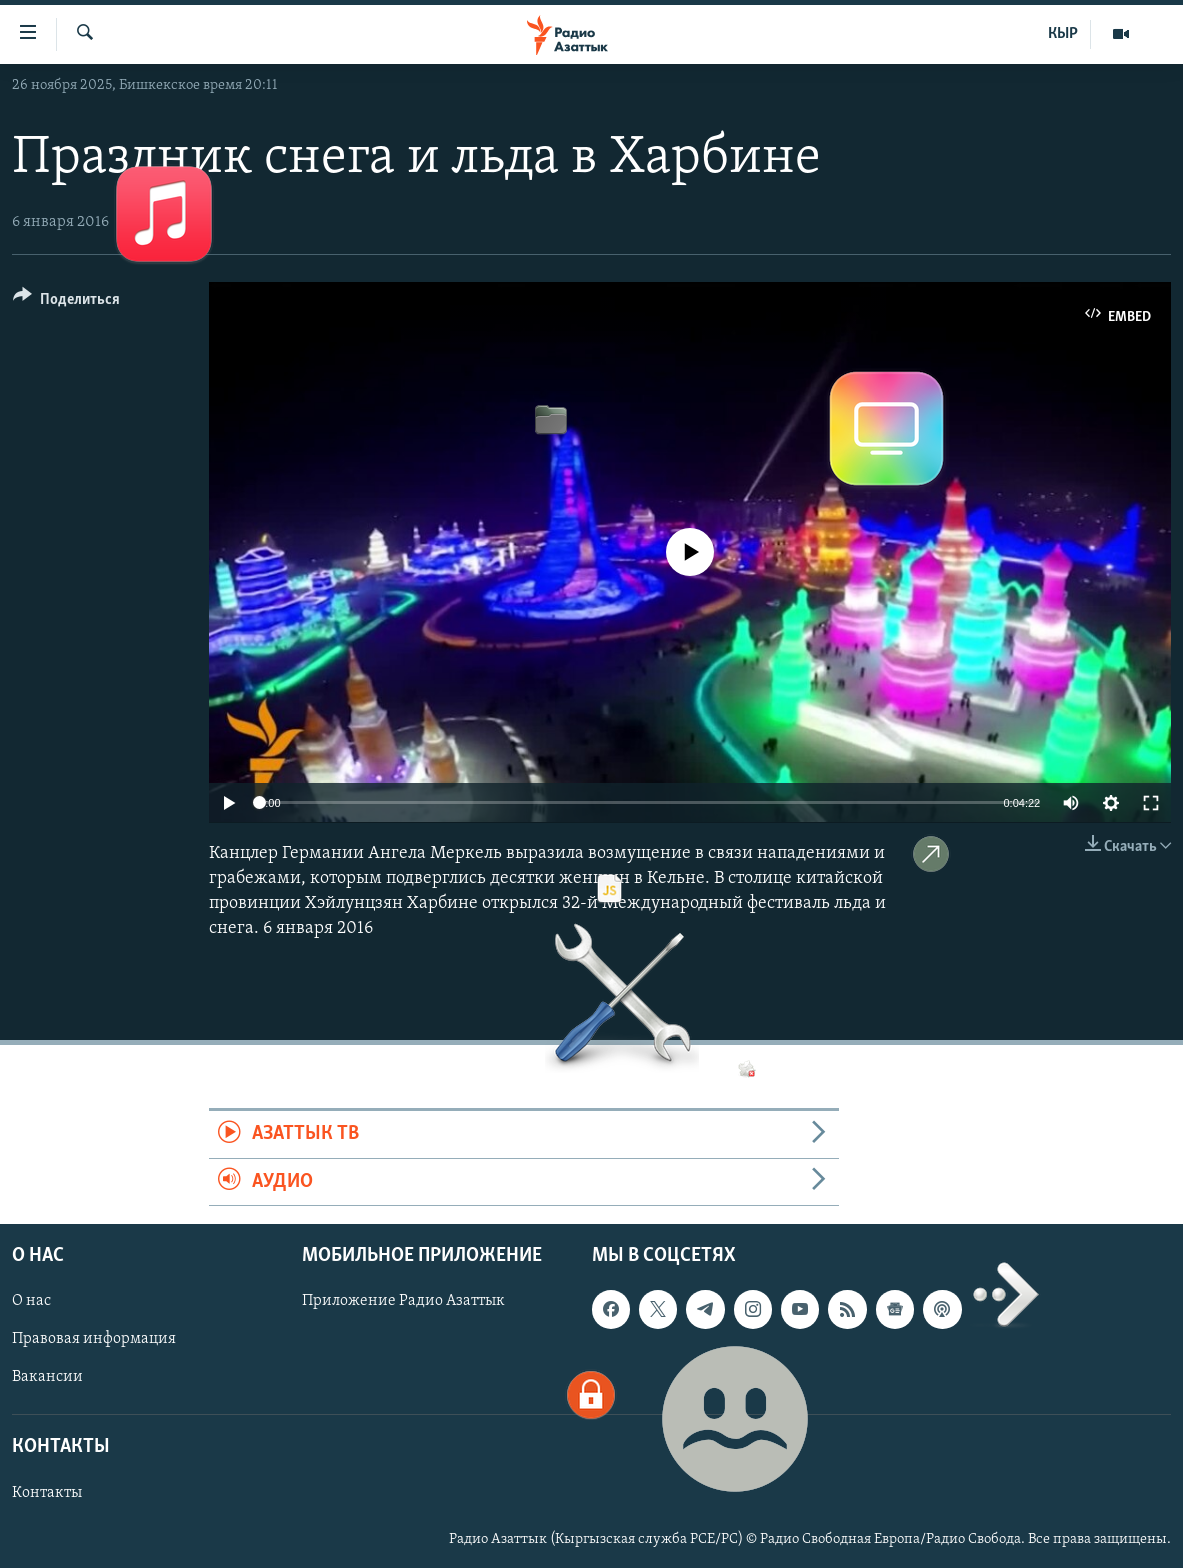 This screenshot has height=1568, width=1183. Describe the element at coordinates (591, 1395) in the screenshot. I see `lock the screen` at that location.